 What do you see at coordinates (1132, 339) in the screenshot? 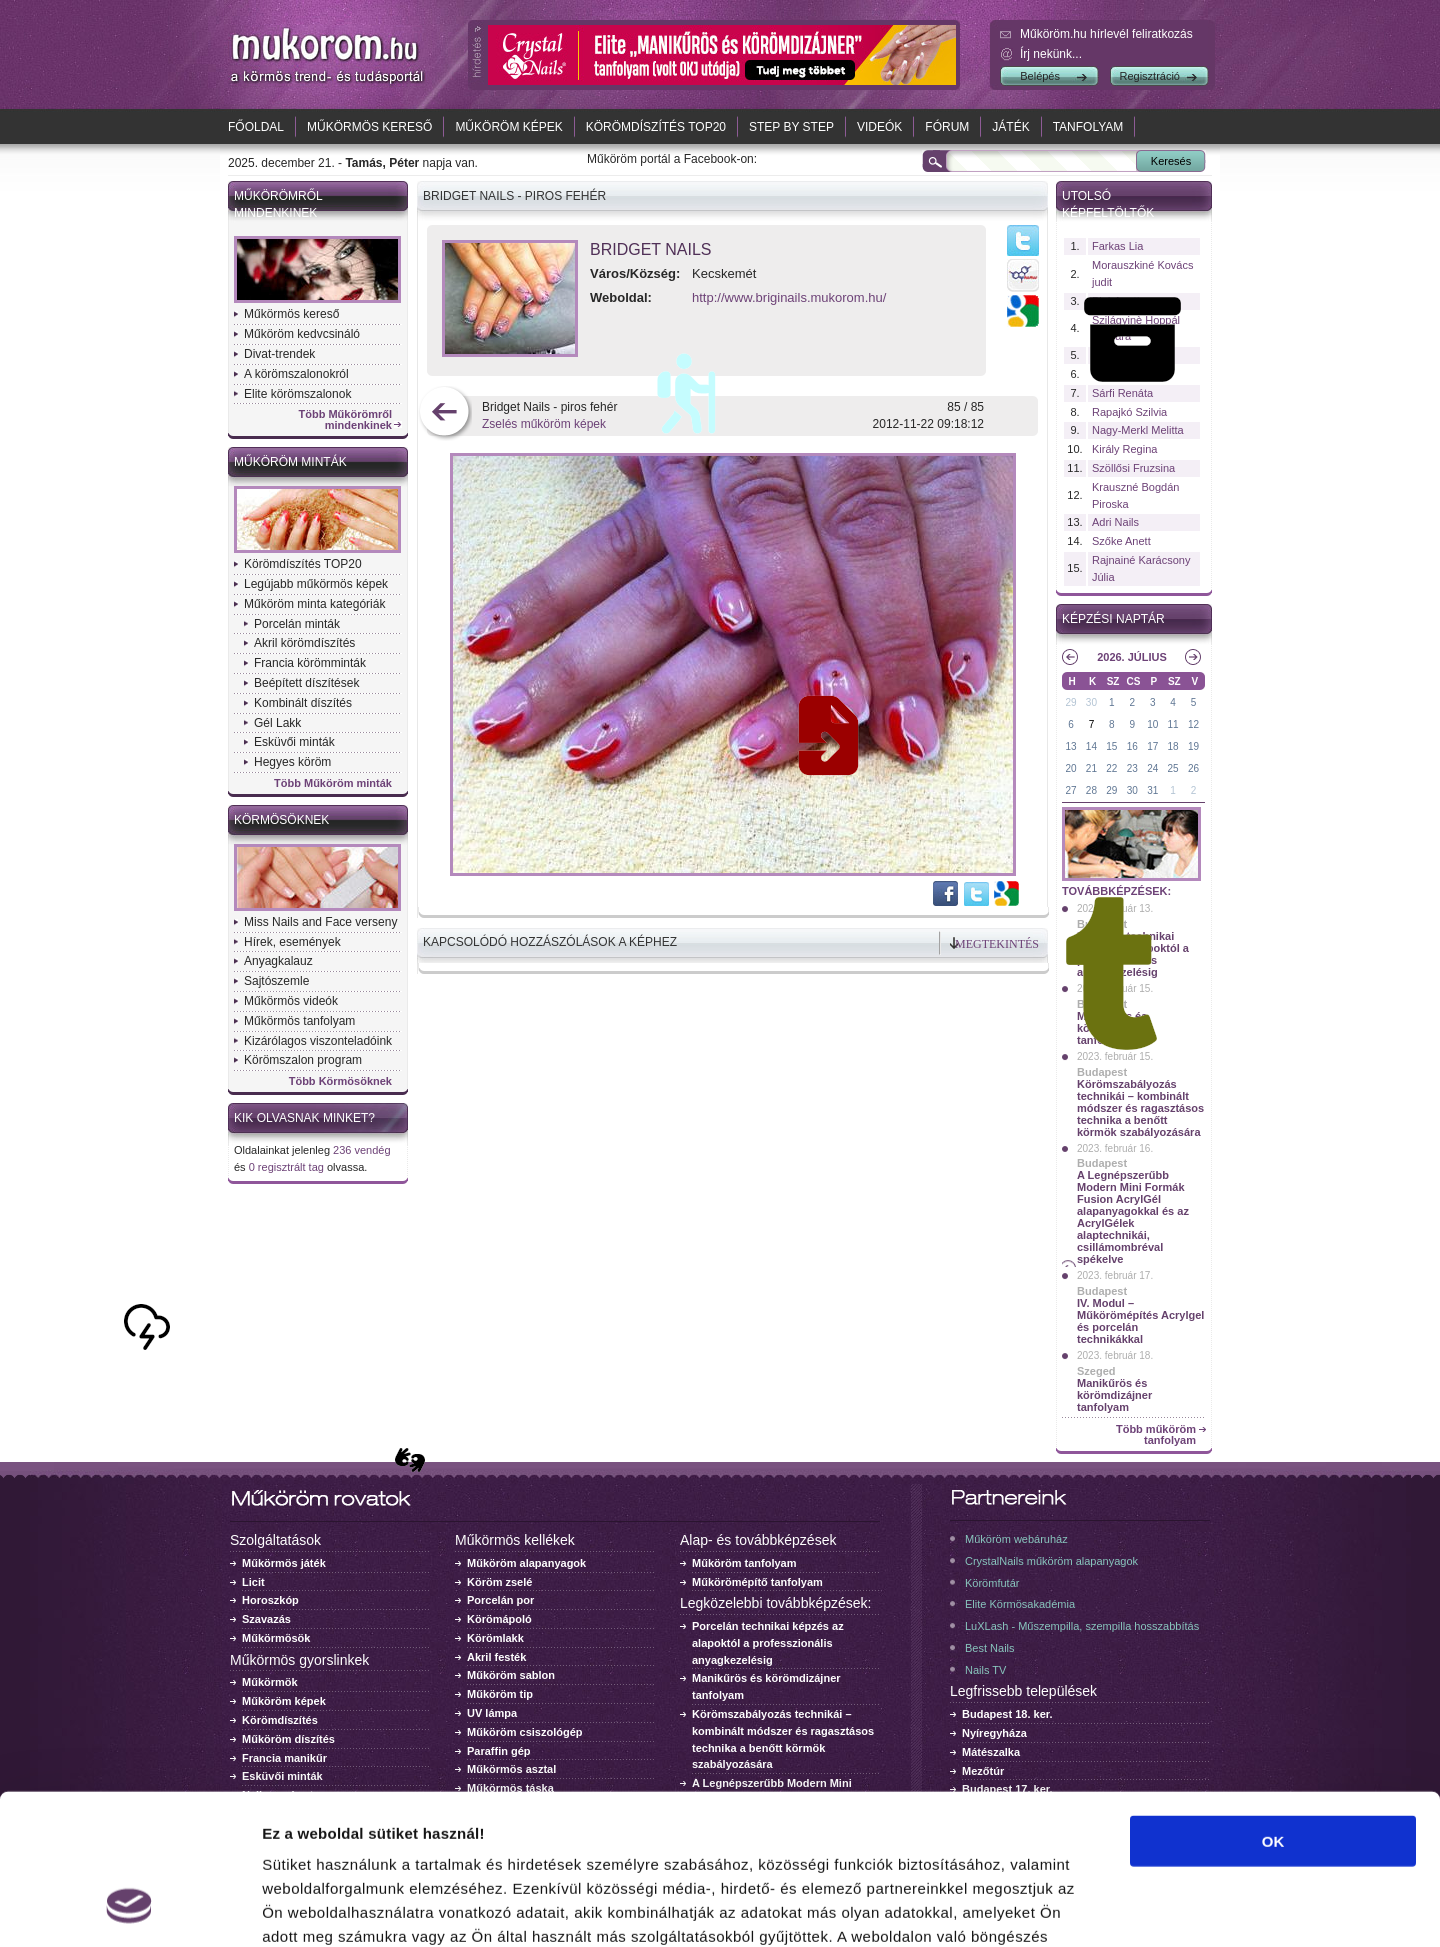
I see `access archived items or files` at bounding box center [1132, 339].